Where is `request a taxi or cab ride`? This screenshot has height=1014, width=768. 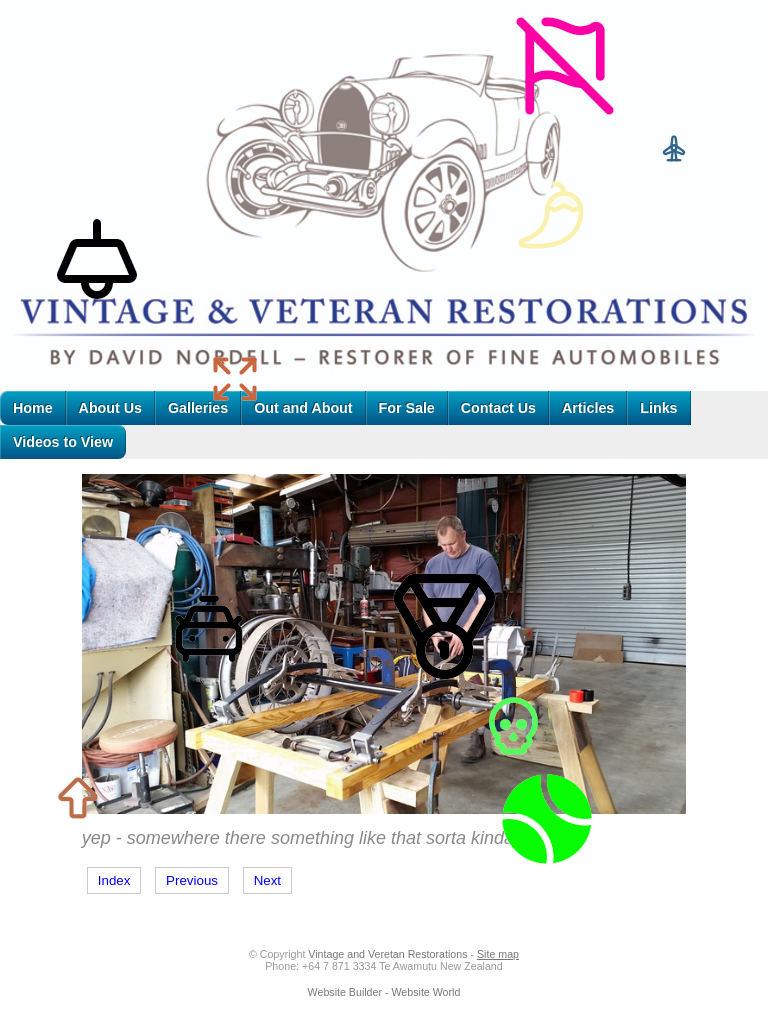
request a taxi or cab ride is located at coordinates (209, 632).